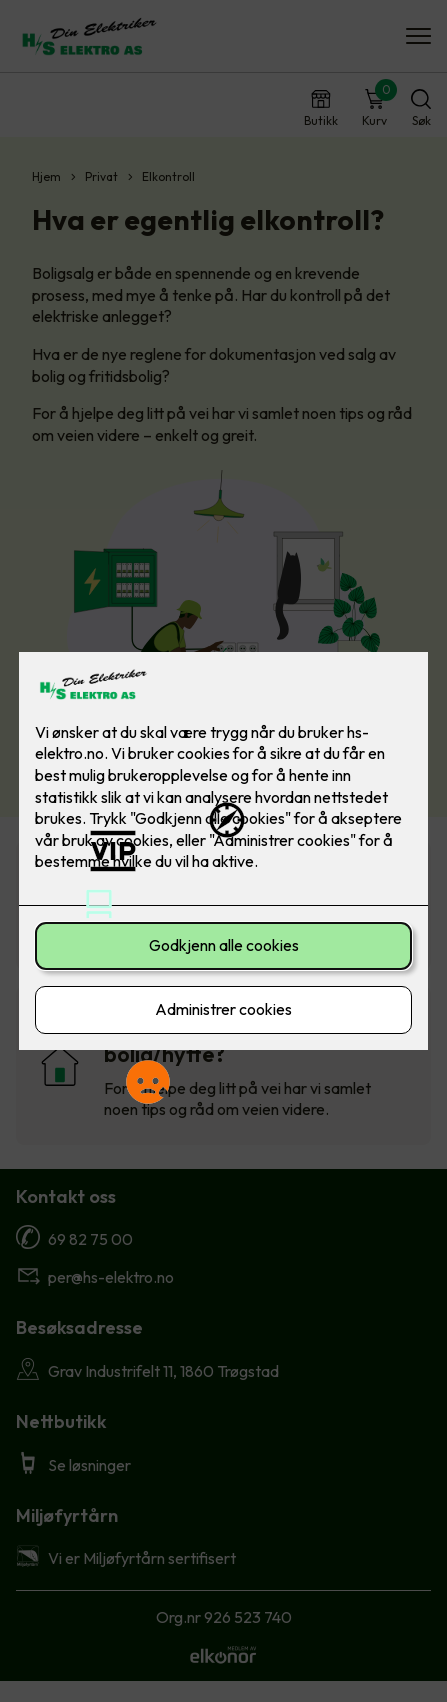 This screenshot has width=447, height=1702. What do you see at coordinates (113, 851) in the screenshot?
I see `indicates VIP or premium membership status` at bounding box center [113, 851].